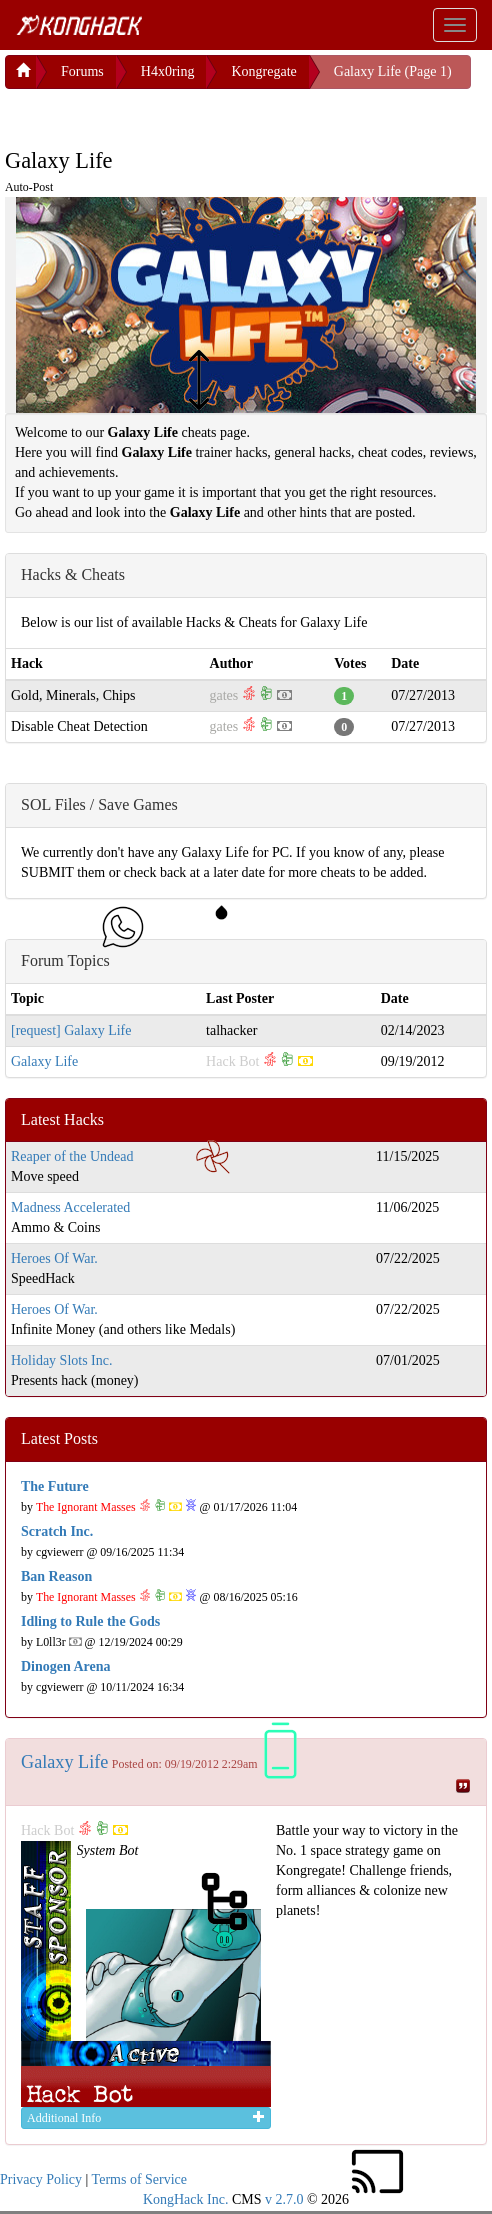 The height and width of the screenshot is (2214, 492). Describe the element at coordinates (280, 1751) in the screenshot. I see `indicates low battery status` at that location.